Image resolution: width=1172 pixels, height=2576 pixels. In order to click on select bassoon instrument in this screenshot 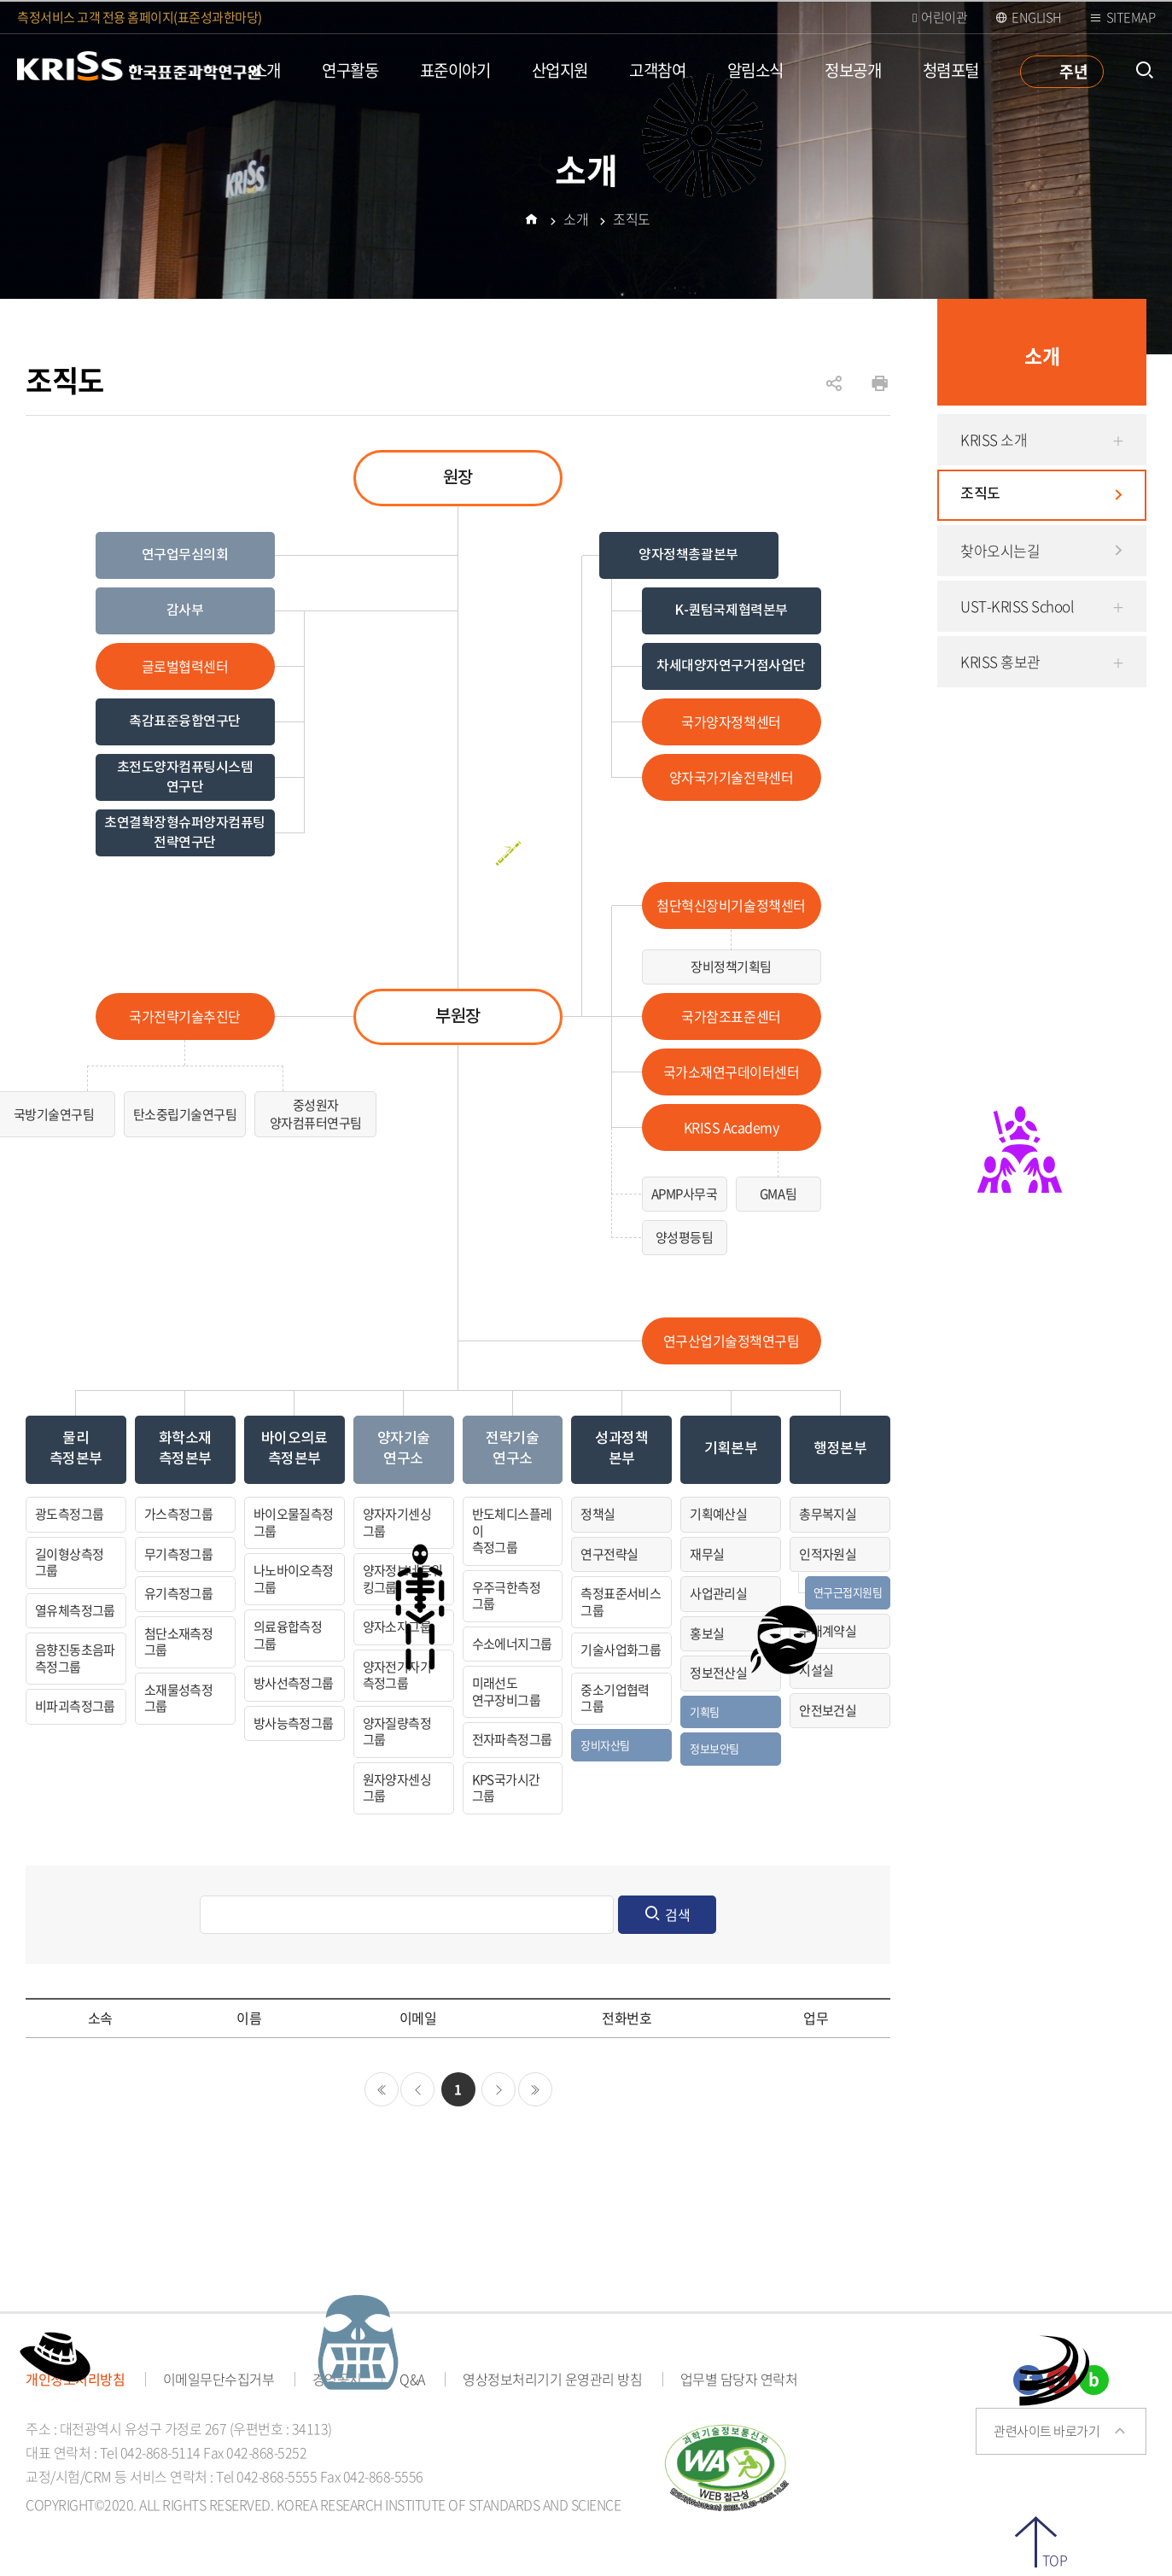, I will do `click(508, 853)`.